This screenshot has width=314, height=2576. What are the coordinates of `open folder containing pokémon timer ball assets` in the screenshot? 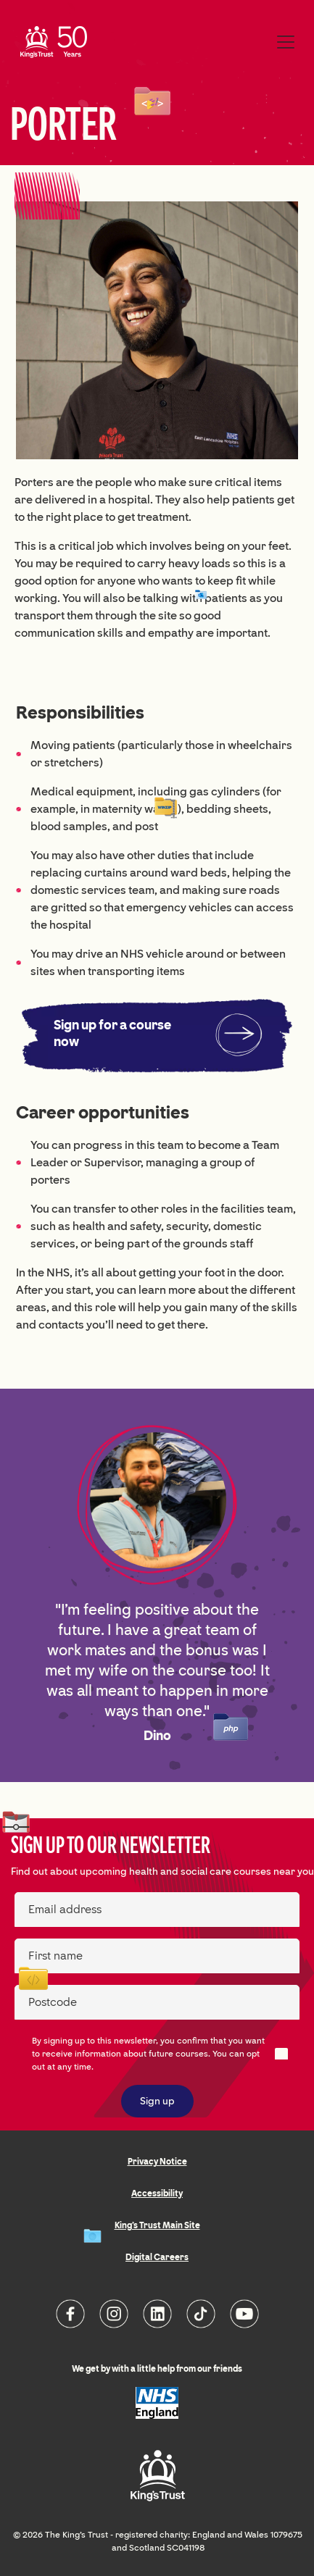 It's located at (16, 1823).